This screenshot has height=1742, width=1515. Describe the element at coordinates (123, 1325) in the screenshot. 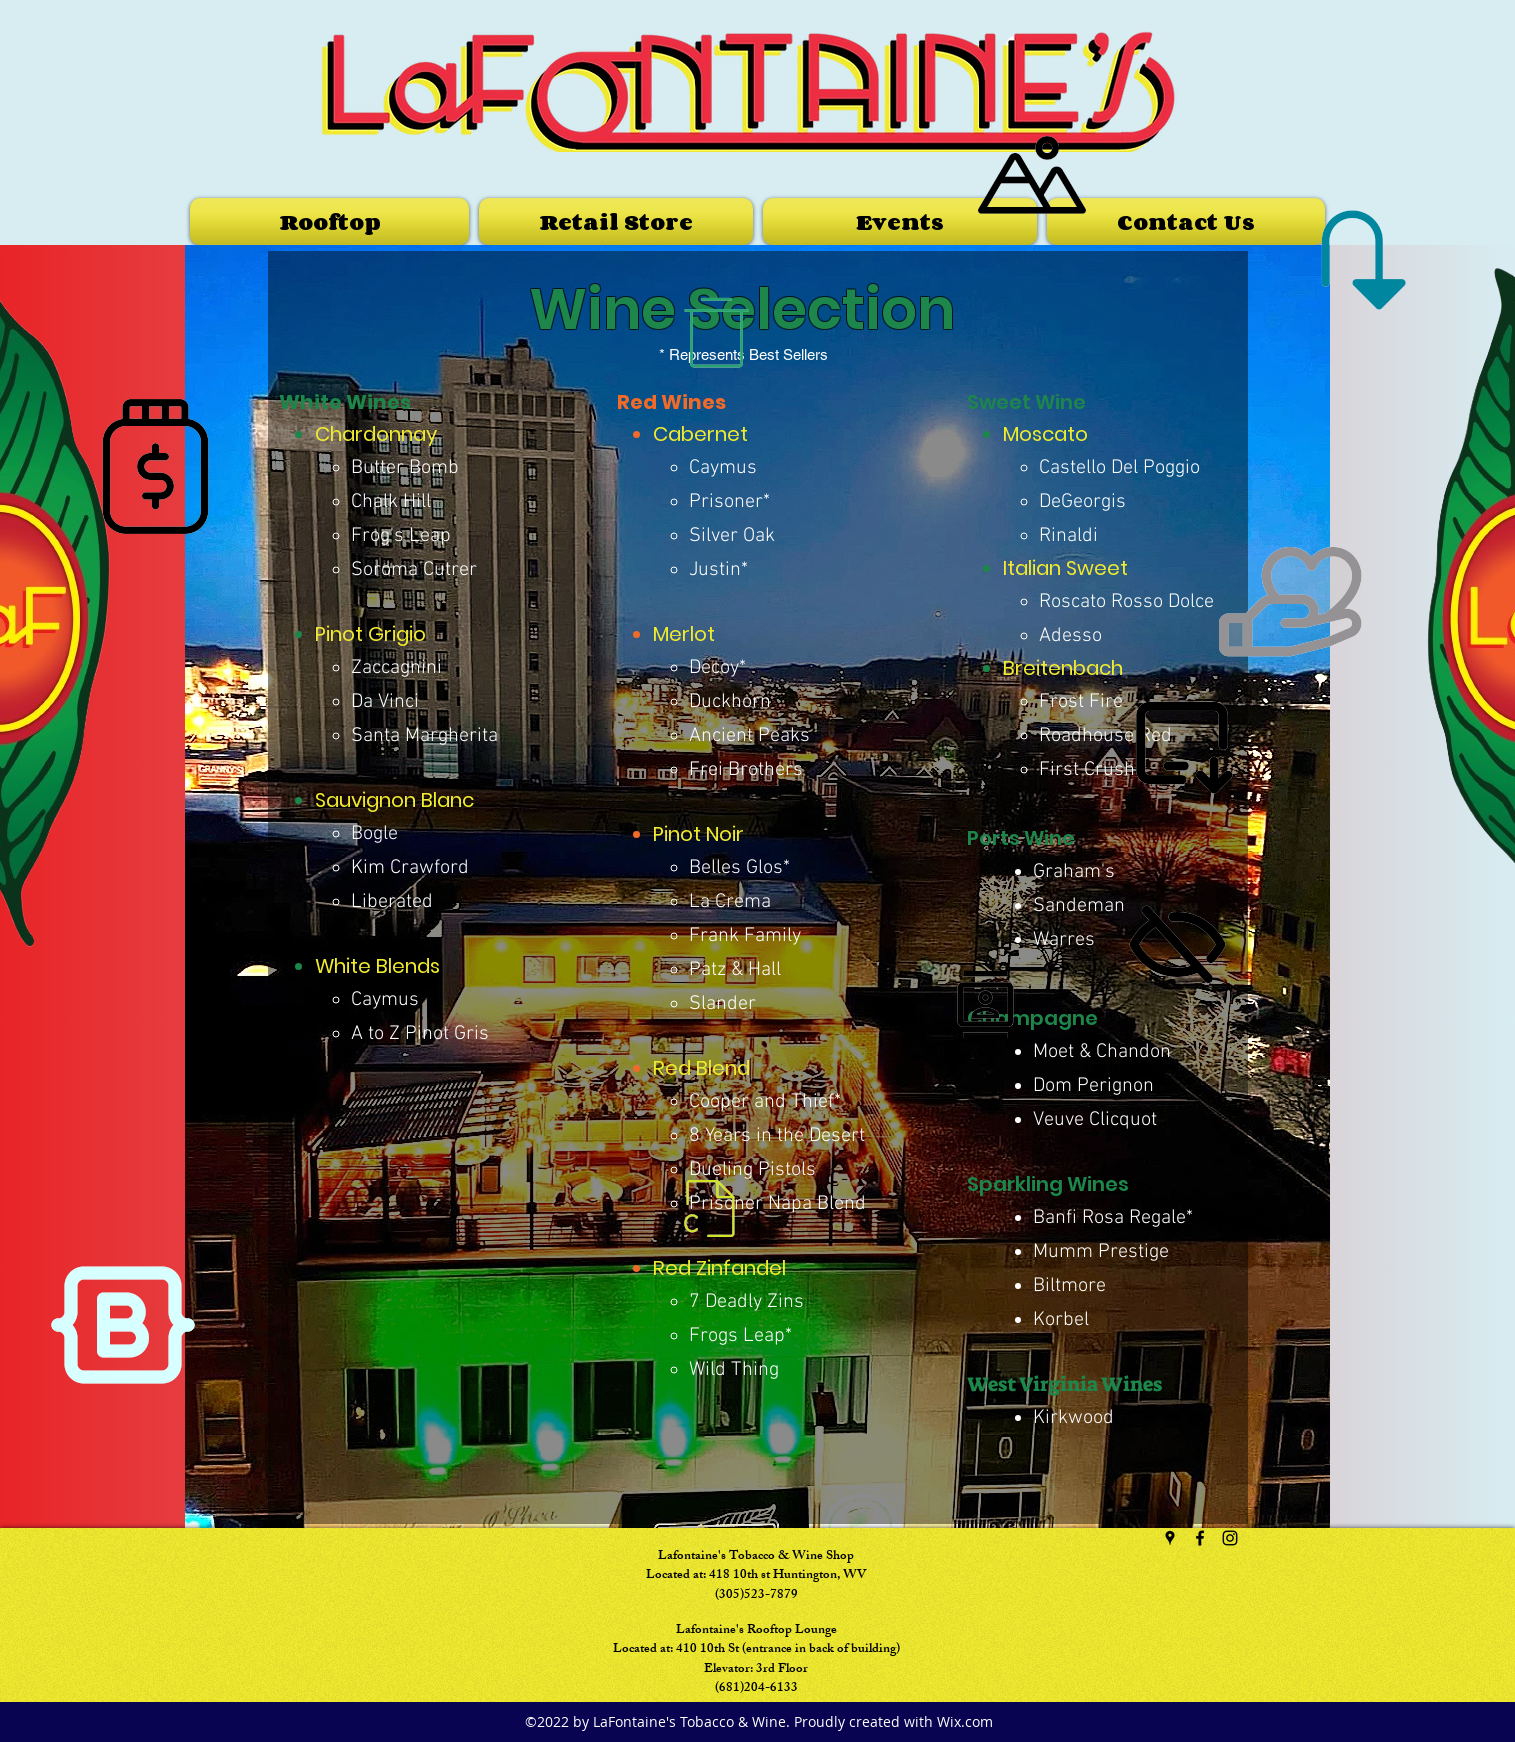

I see `bootstrap framework logo` at that location.